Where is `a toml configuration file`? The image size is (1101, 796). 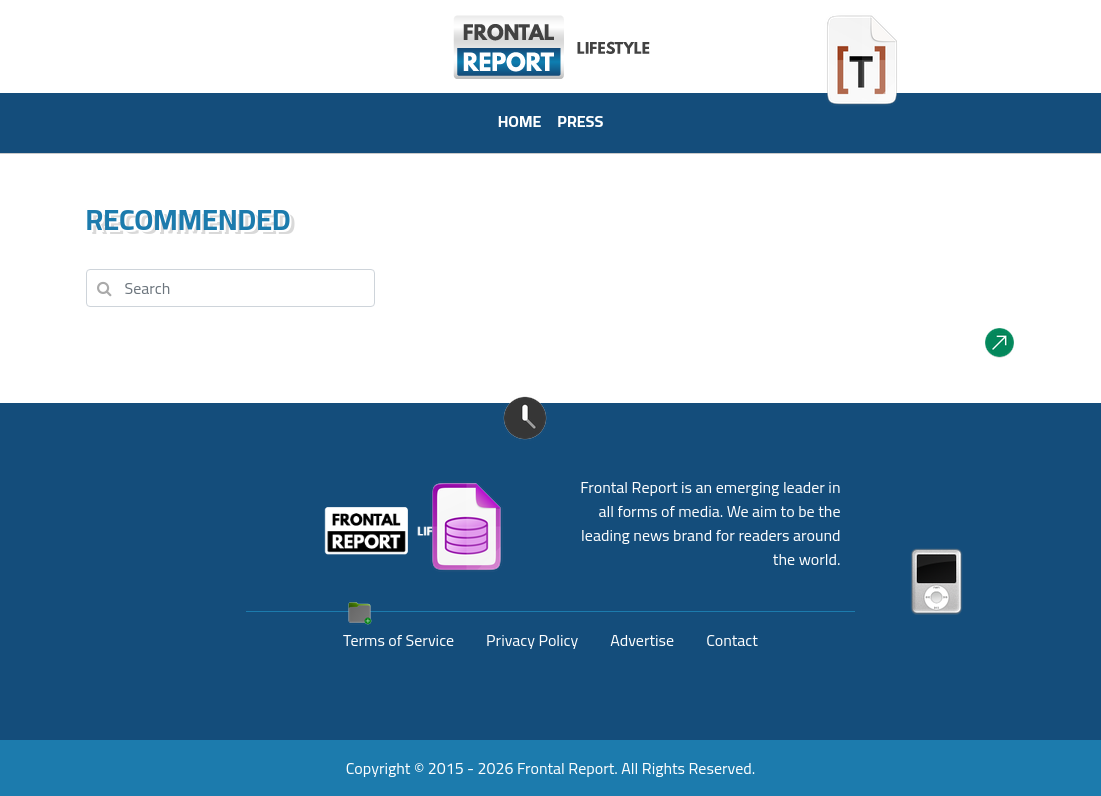 a toml configuration file is located at coordinates (862, 60).